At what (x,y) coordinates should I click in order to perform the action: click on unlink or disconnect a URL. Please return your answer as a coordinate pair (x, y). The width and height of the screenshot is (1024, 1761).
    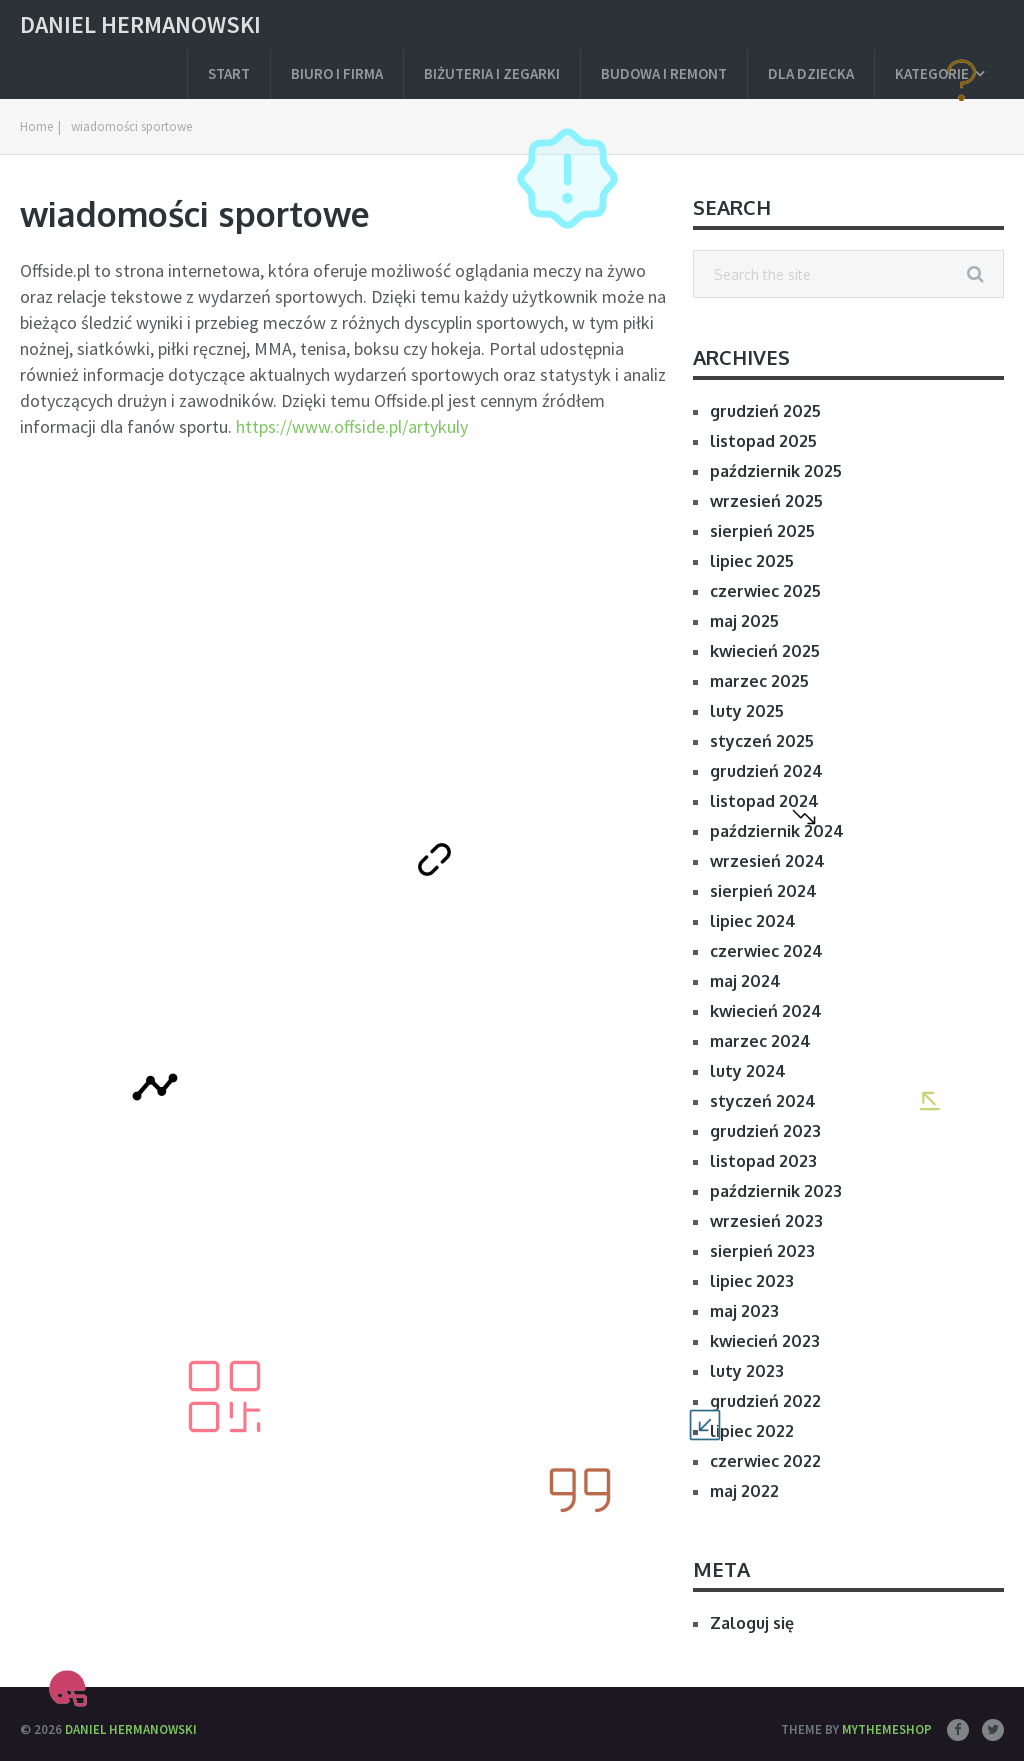
    Looking at the image, I should click on (434, 859).